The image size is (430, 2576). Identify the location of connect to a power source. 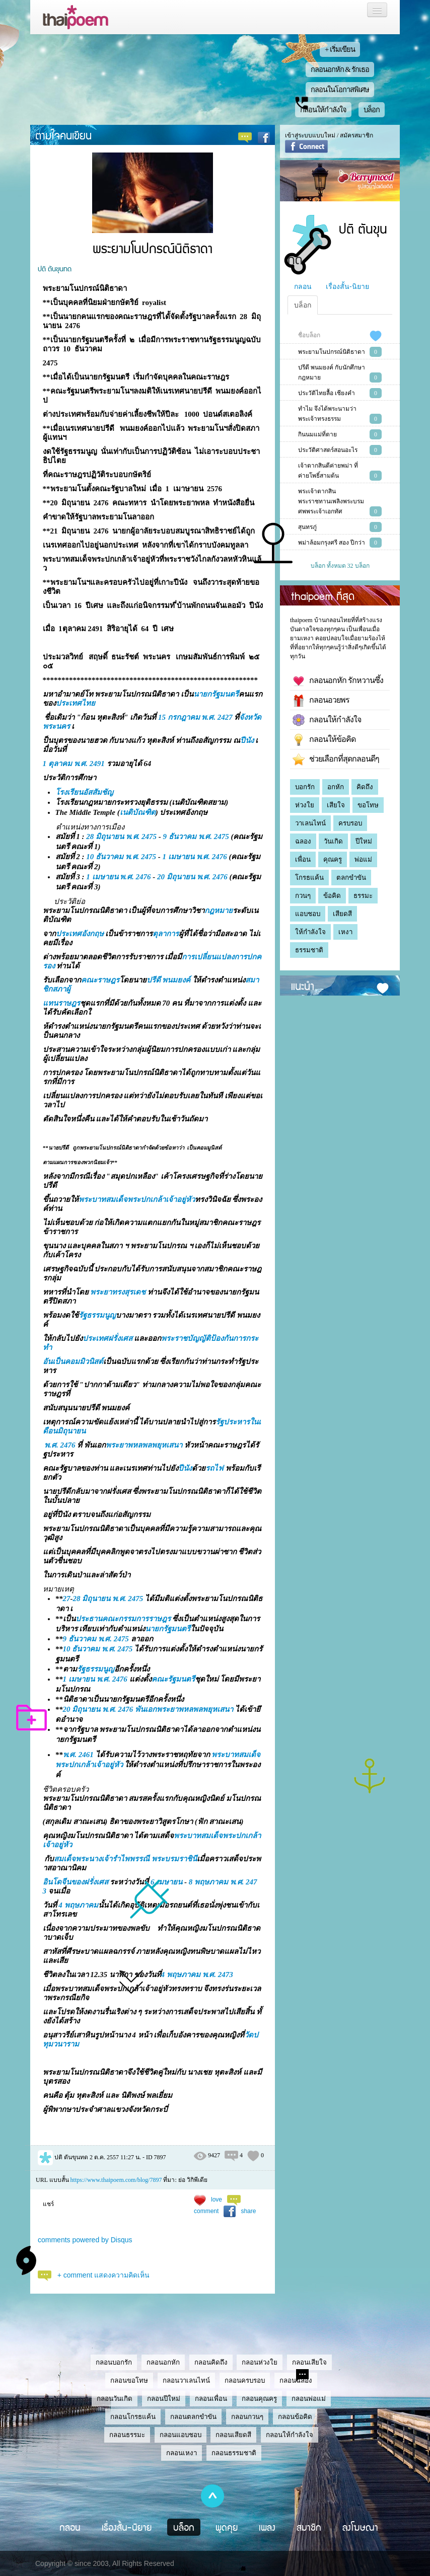
(149, 1900).